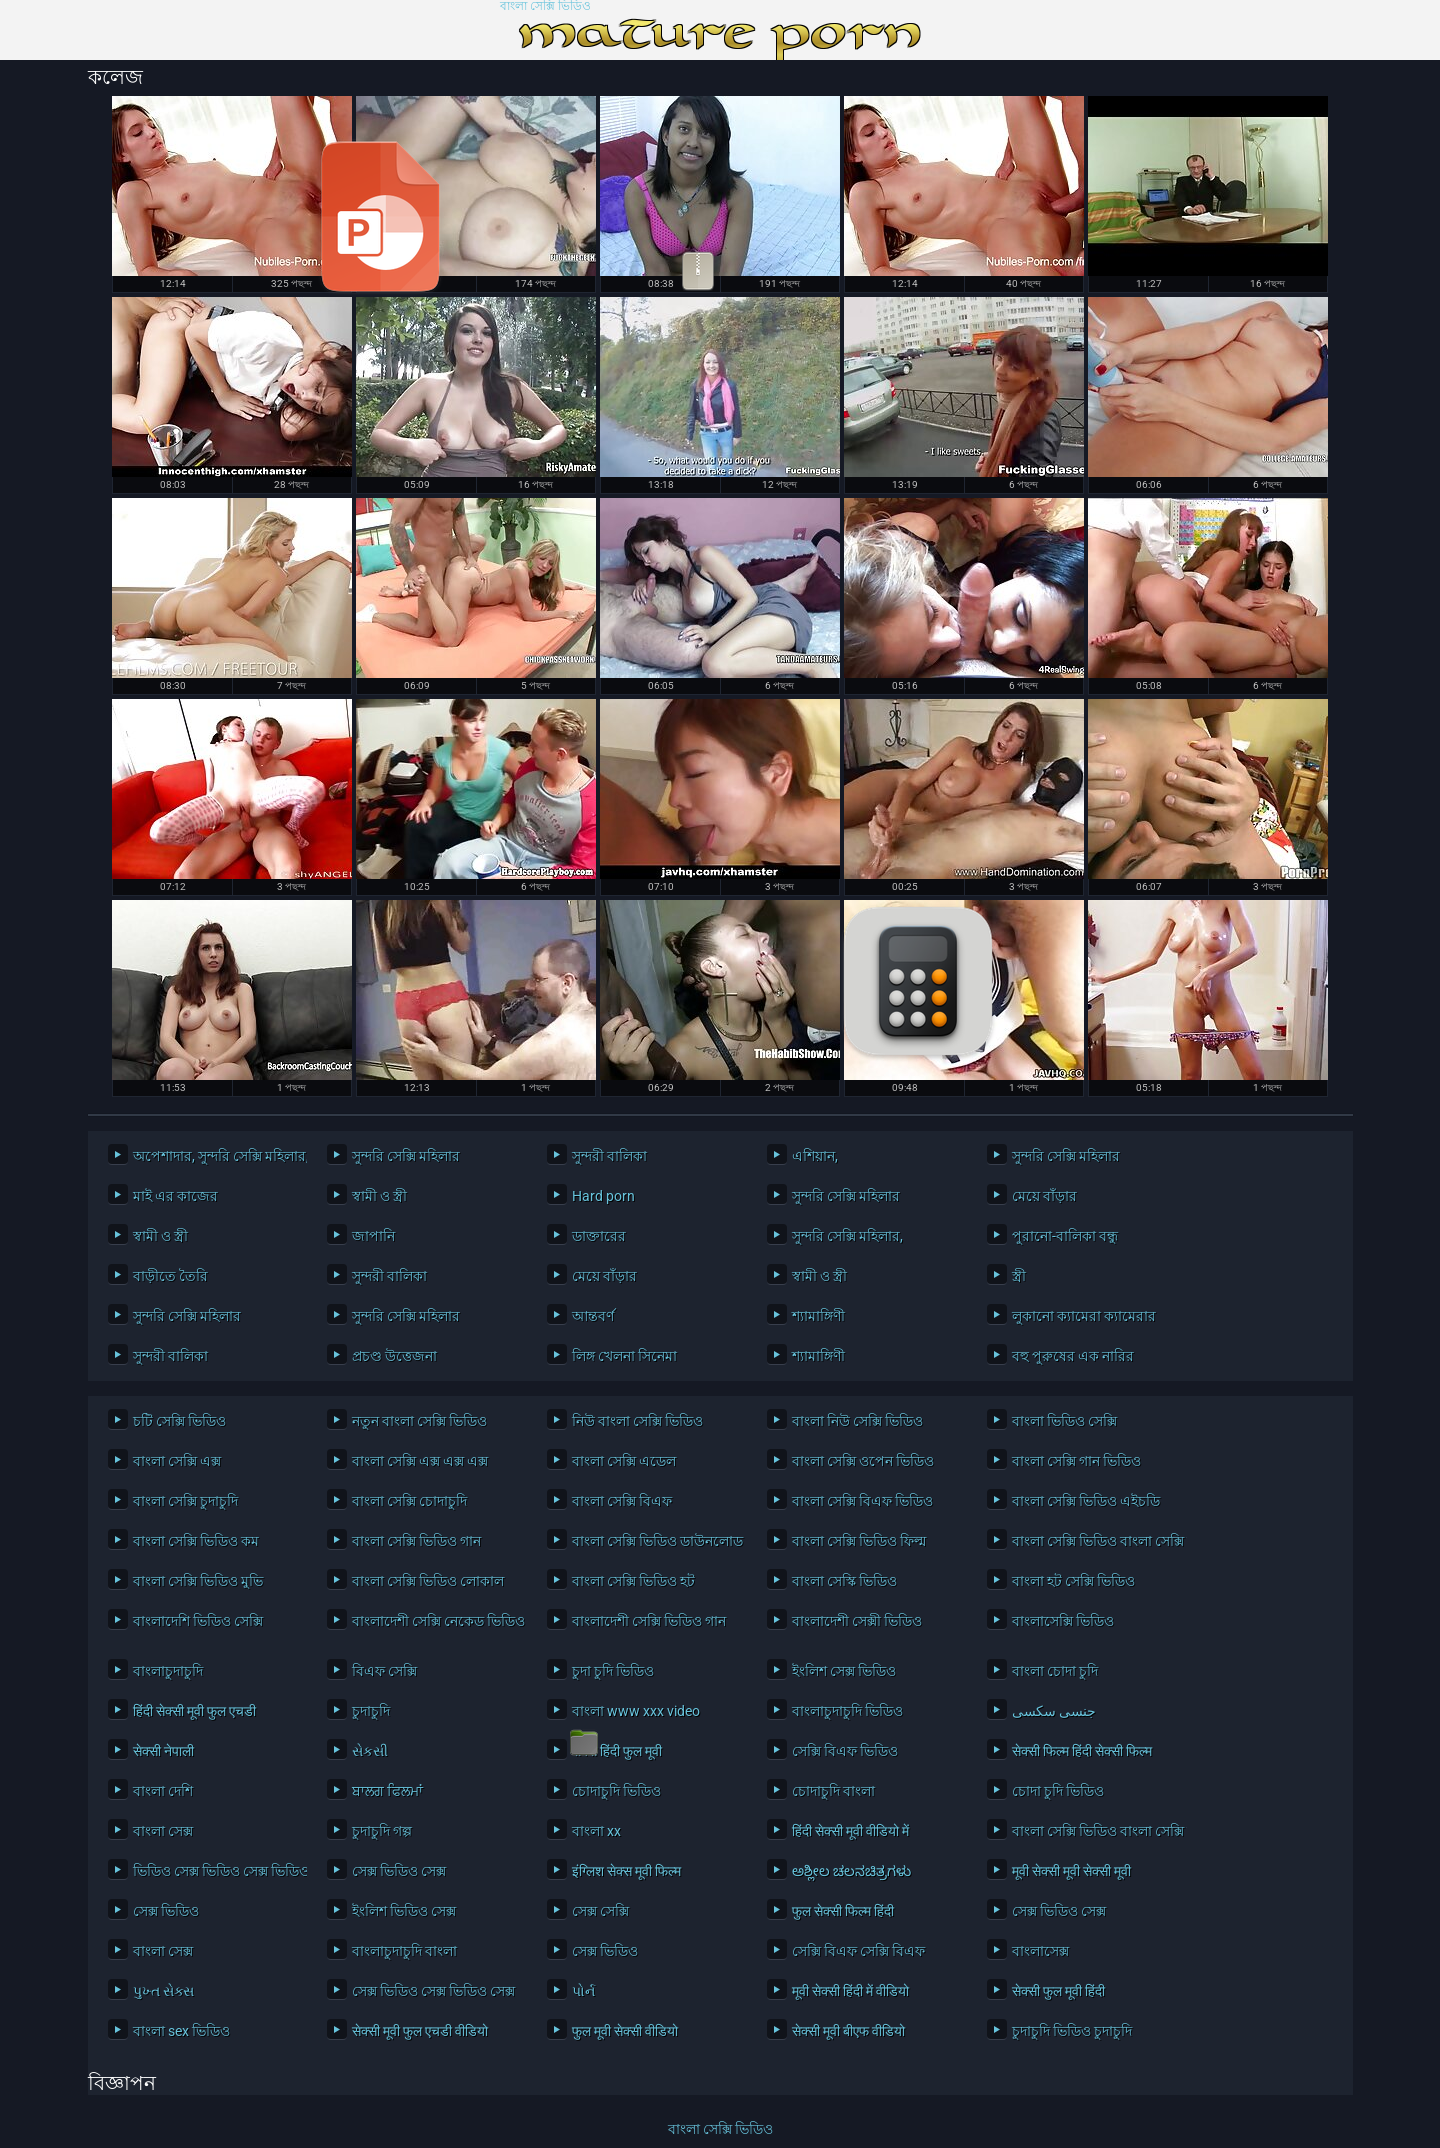  What do you see at coordinates (698, 271) in the screenshot?
I see `open engrampa archive manager` at bounding box center [698, 271].